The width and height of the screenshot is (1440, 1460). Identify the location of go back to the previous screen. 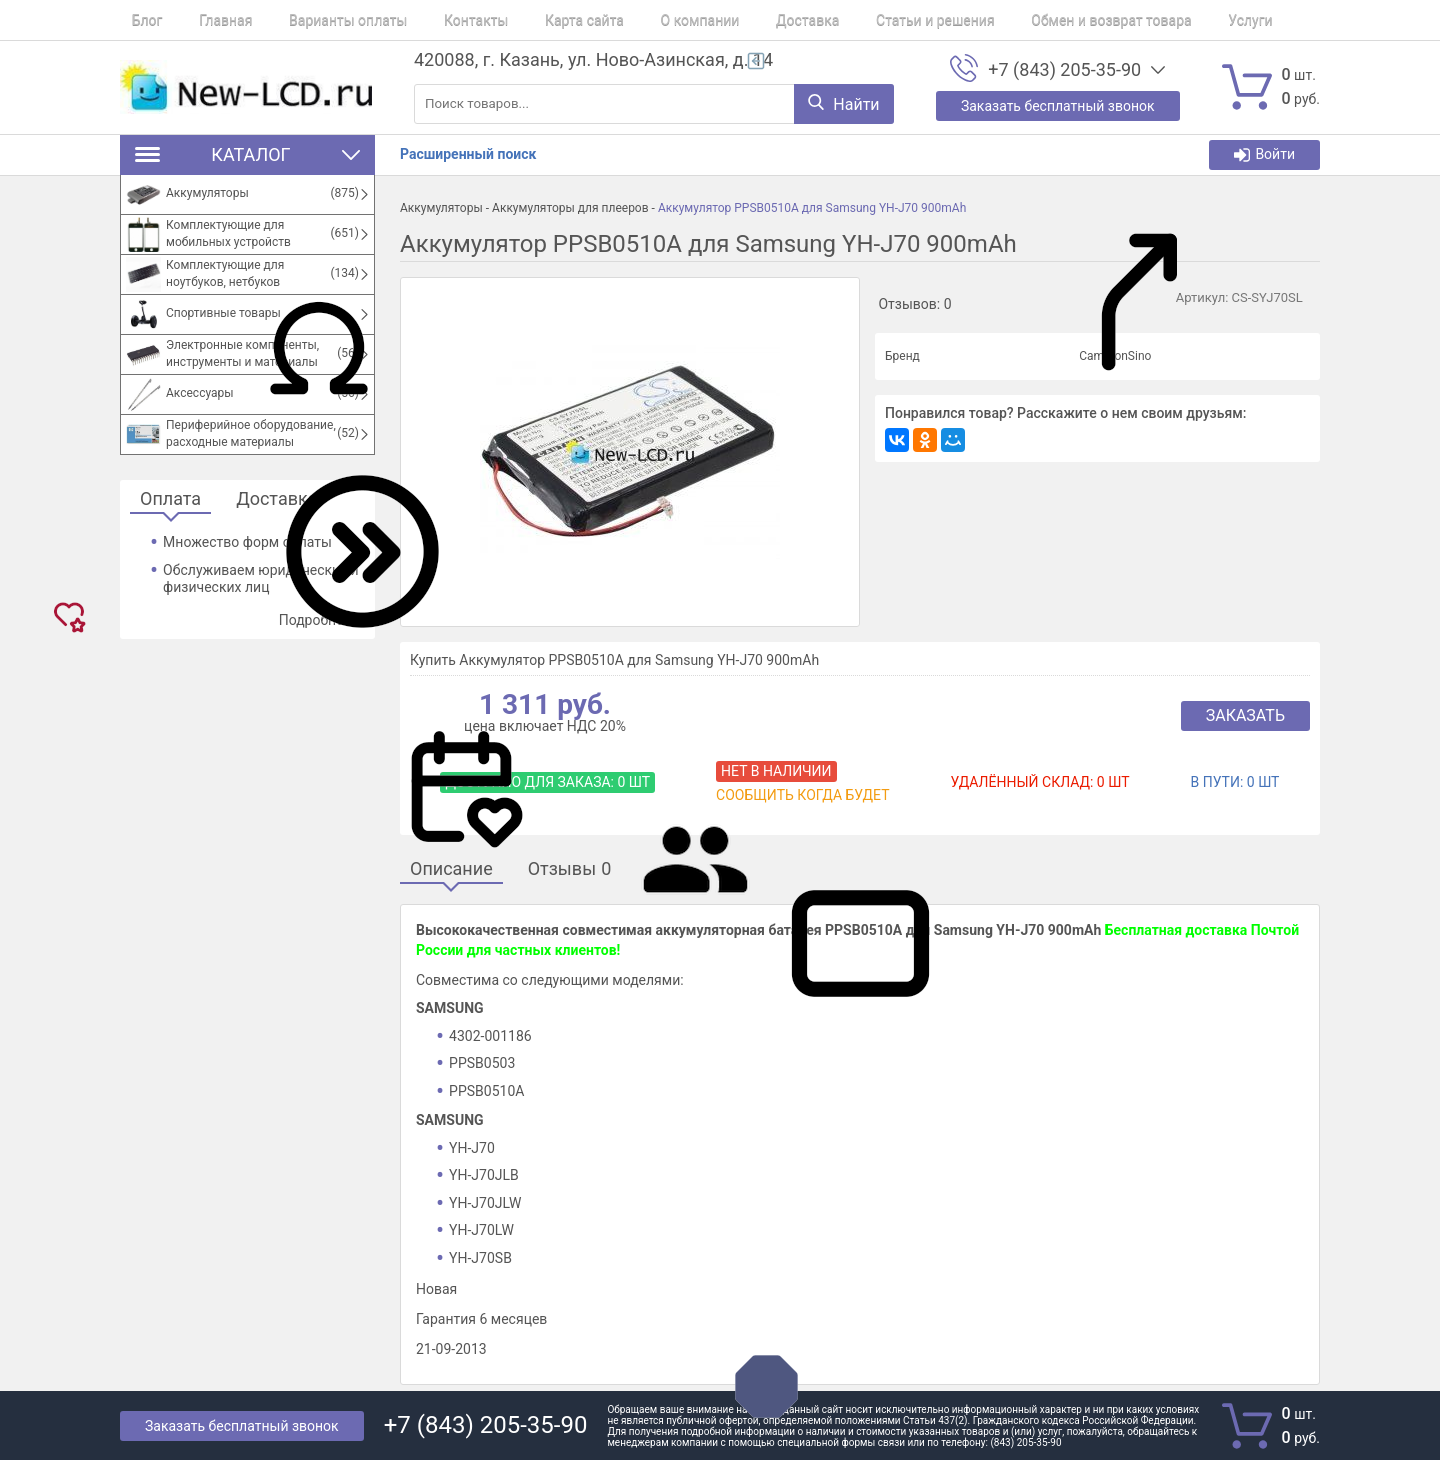
(756, 61).